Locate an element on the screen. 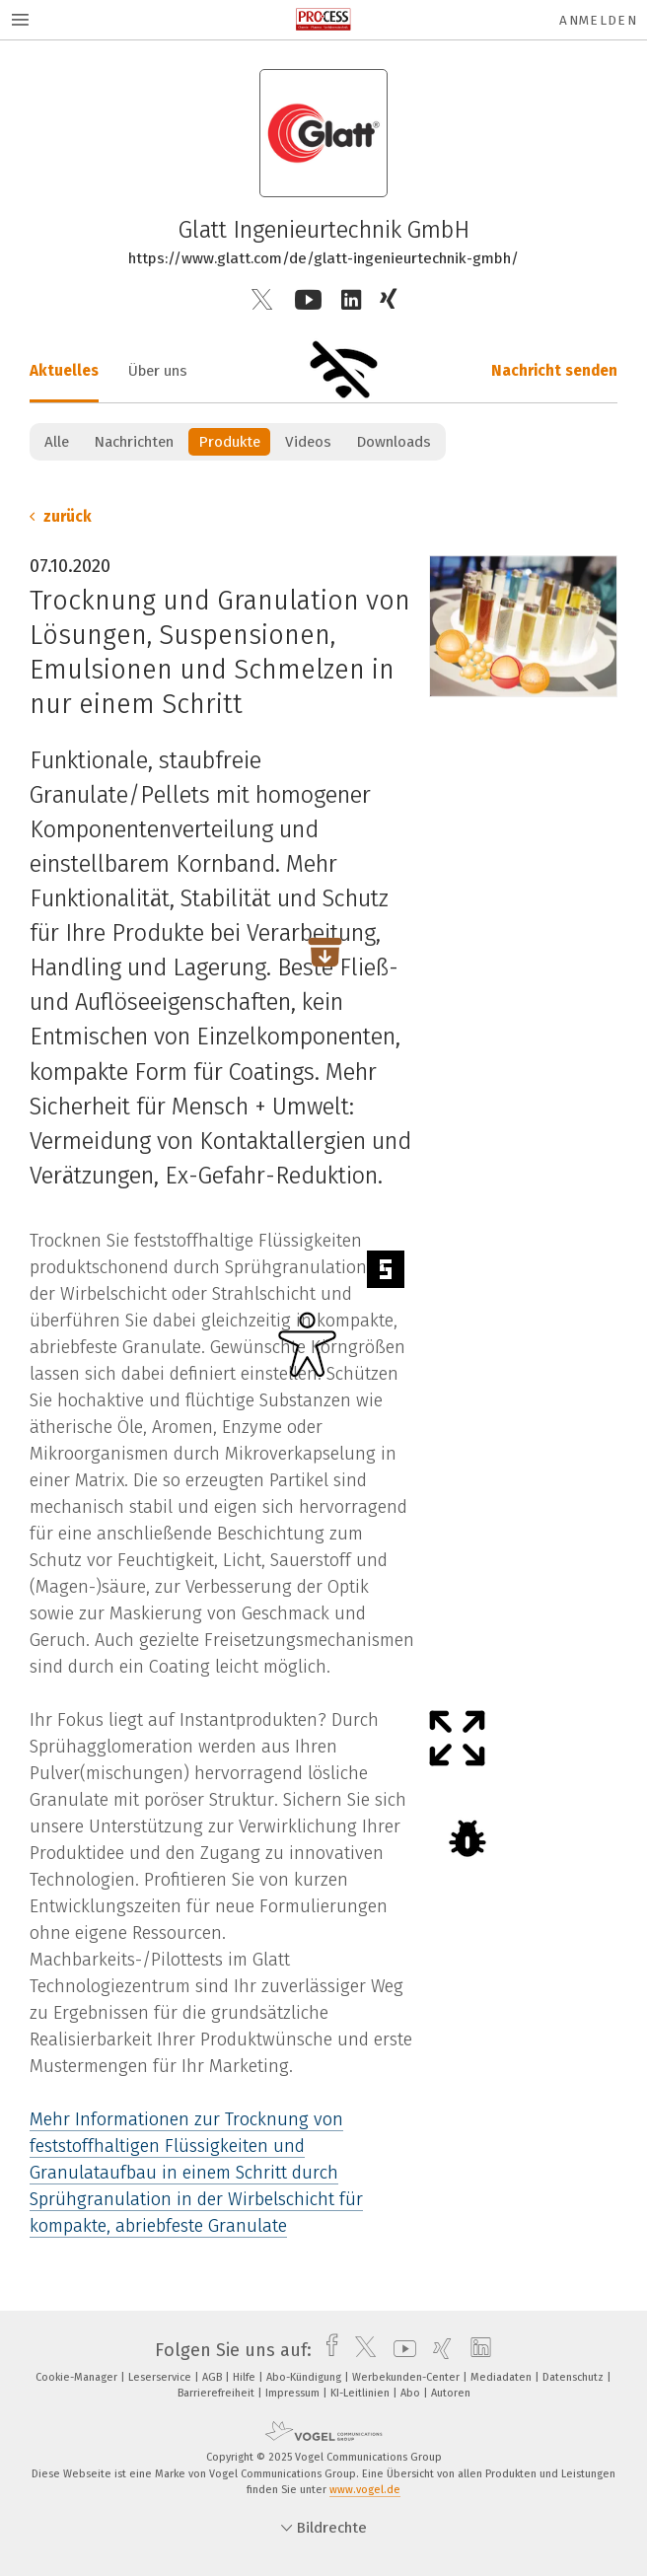  expand to fullscreen mode is located at coordinates (457, 1738).